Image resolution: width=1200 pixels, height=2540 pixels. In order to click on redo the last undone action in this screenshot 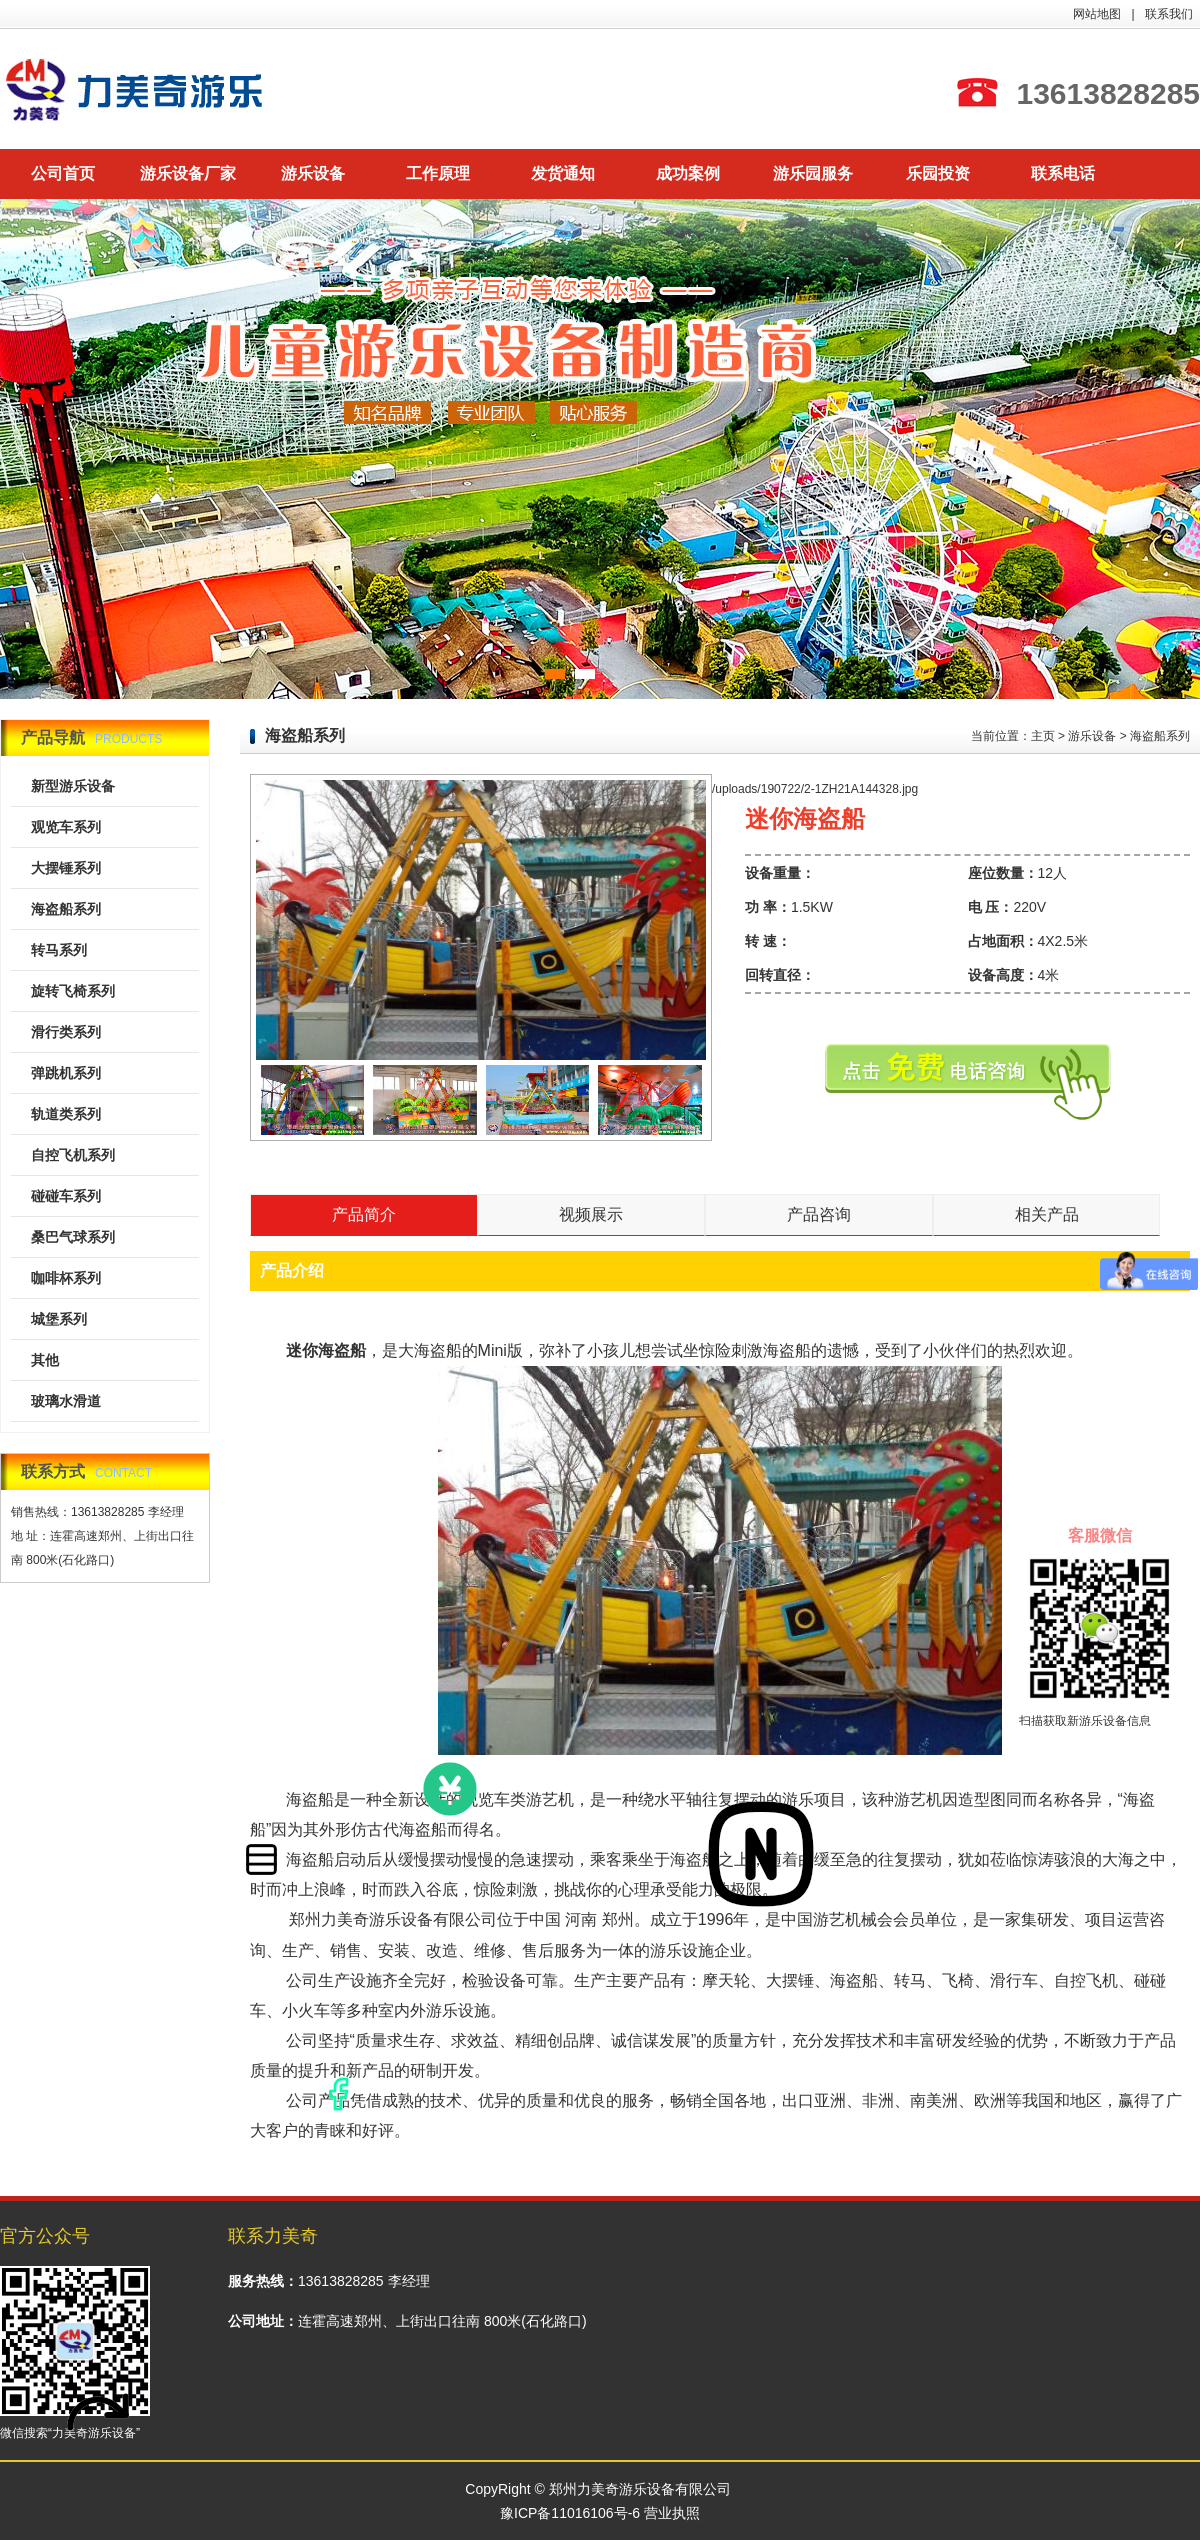, I will do `click(98, 2412)`.